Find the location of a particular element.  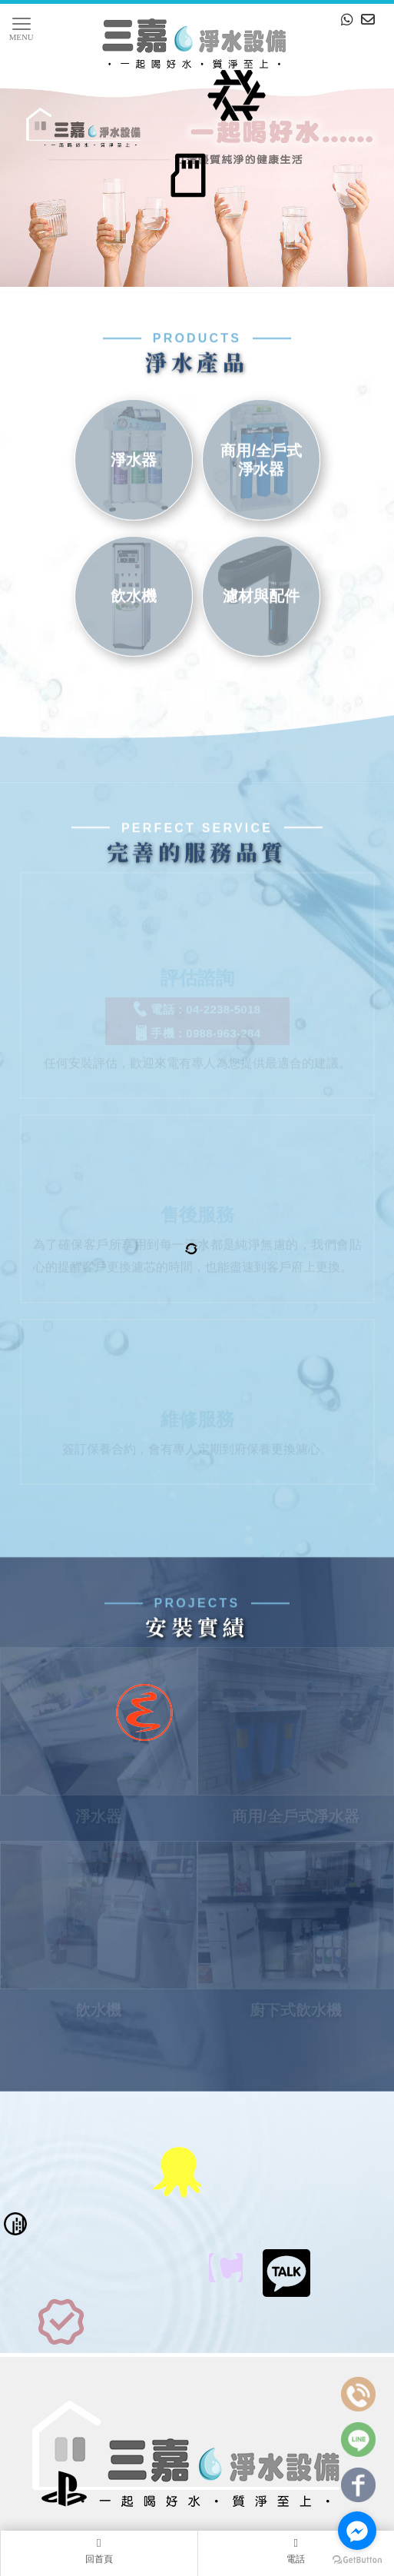

open gnu emacs text editor is located at coordinates (144, 1712).